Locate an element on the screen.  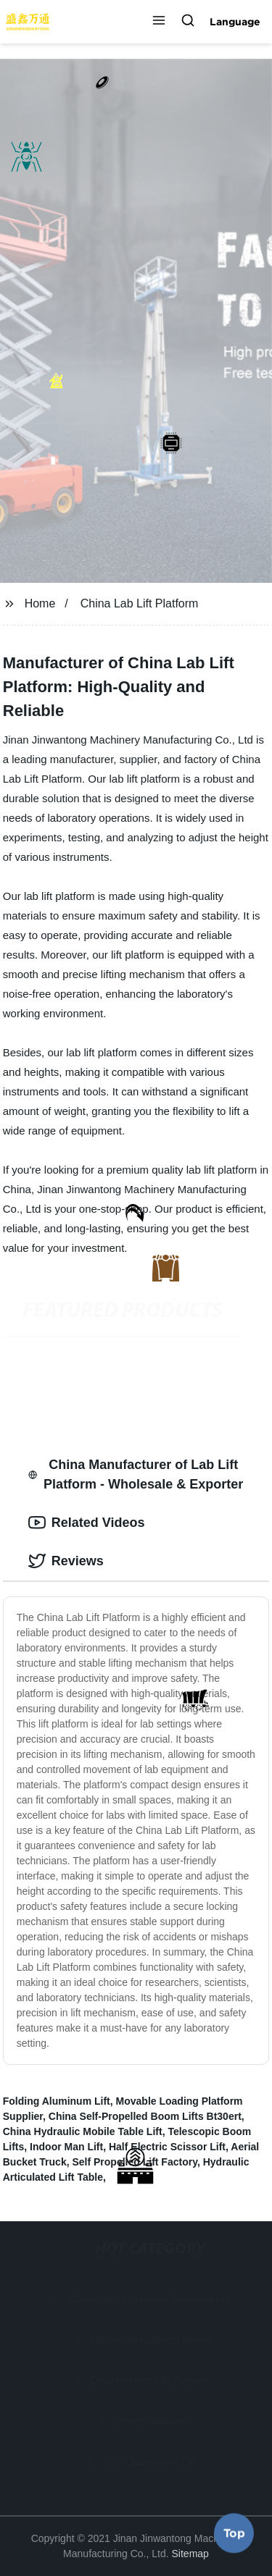
play a frisbee or disc golf game is located at coordinates (102, 83).